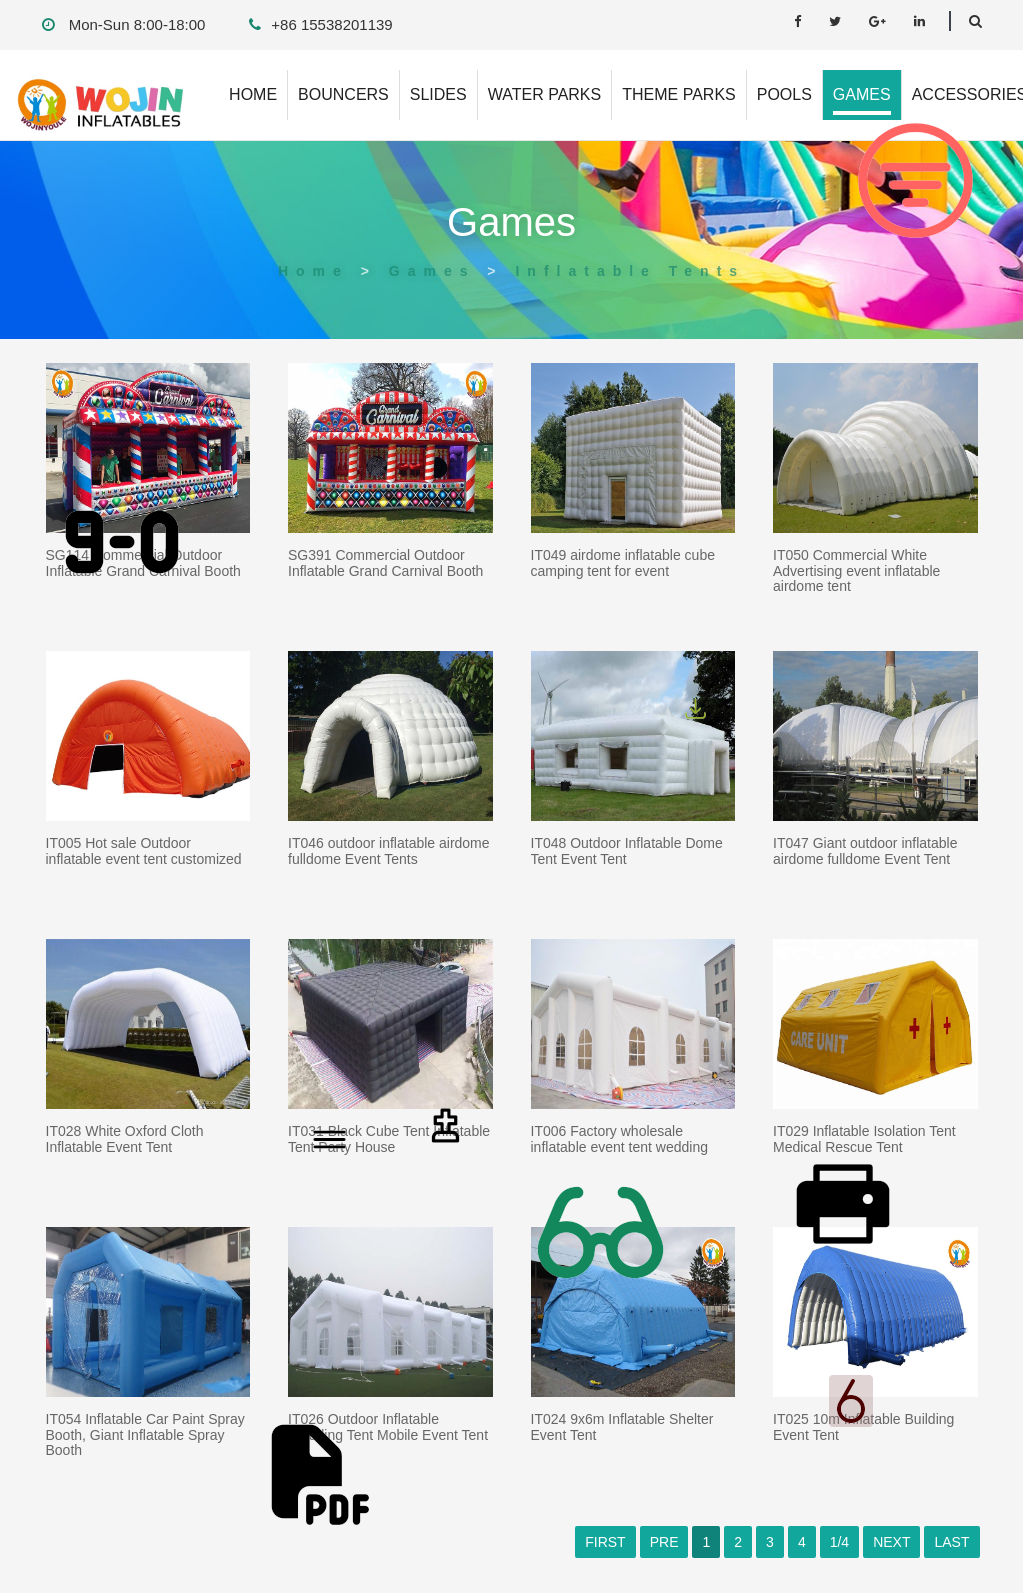 The width and height of the screenshot is (1023, 1593). I want to click on view or open a PDF document, so click(318, 1471).